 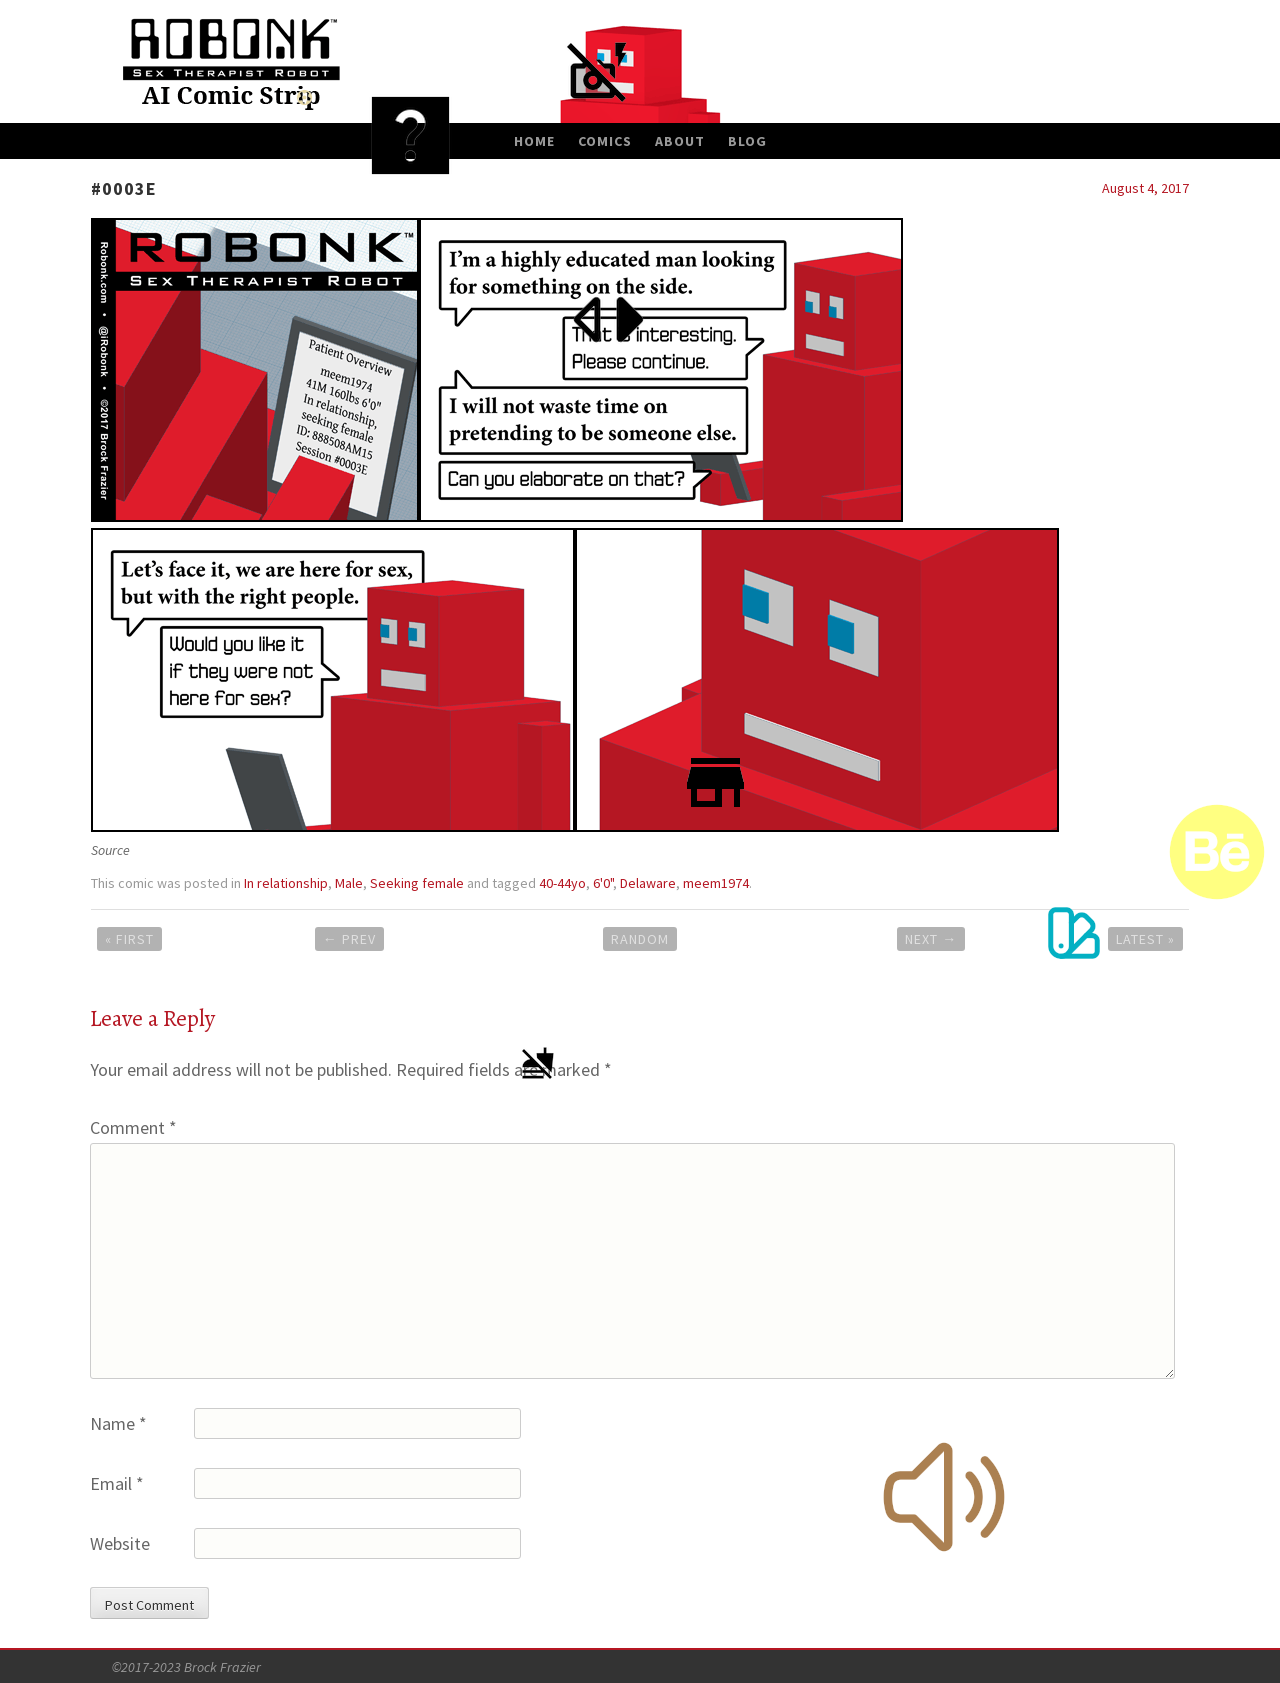 What do you see at coordinates (1074, 933) in the screenshot?
I see `browse color palette or theme options` at bounding box center [1074, 933].